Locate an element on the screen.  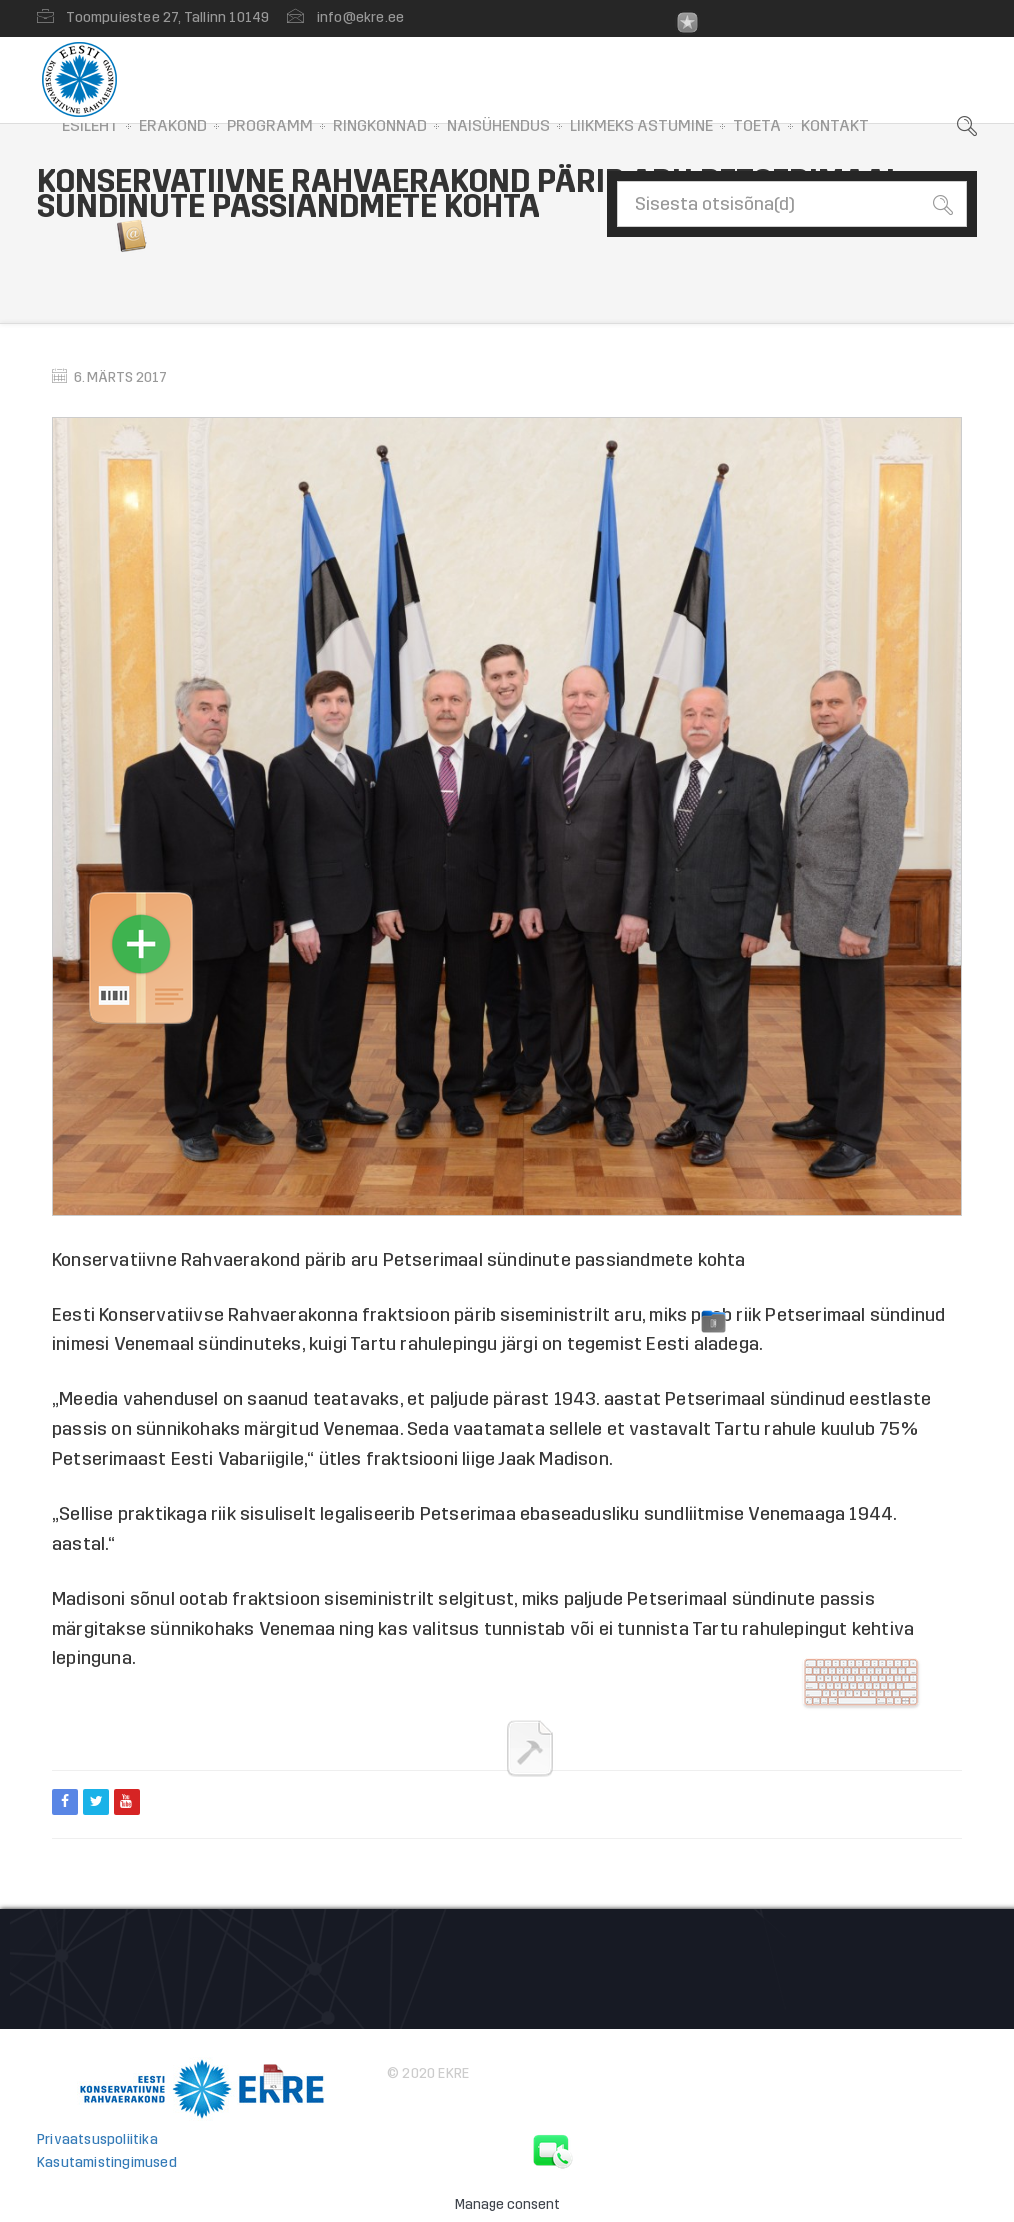
a makefile used for building or compiling software is located at coordinates (530, 1748).